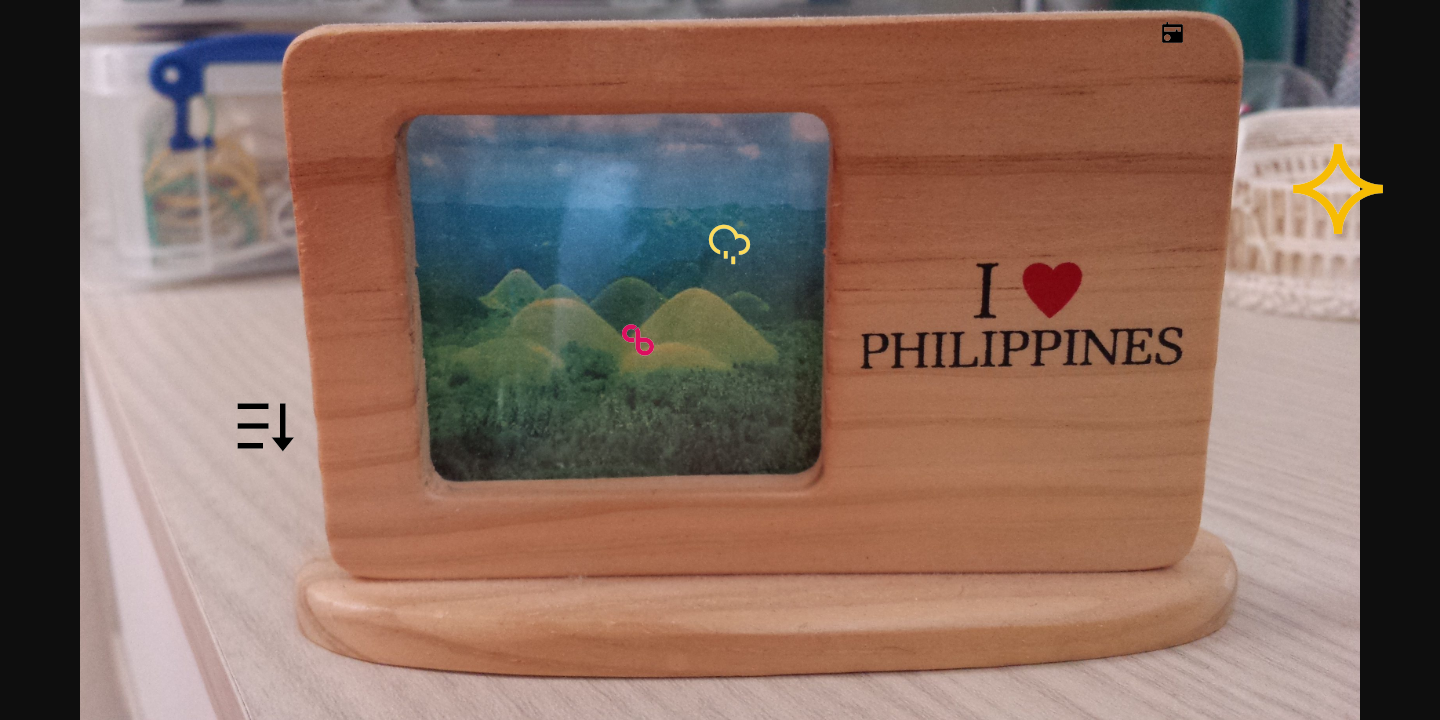 This screenshot has height=720, width=1440. Describe the element at coordinates (729, 243) in the screenshot. I see `indicates light rain or drizzle conditions` at that location.